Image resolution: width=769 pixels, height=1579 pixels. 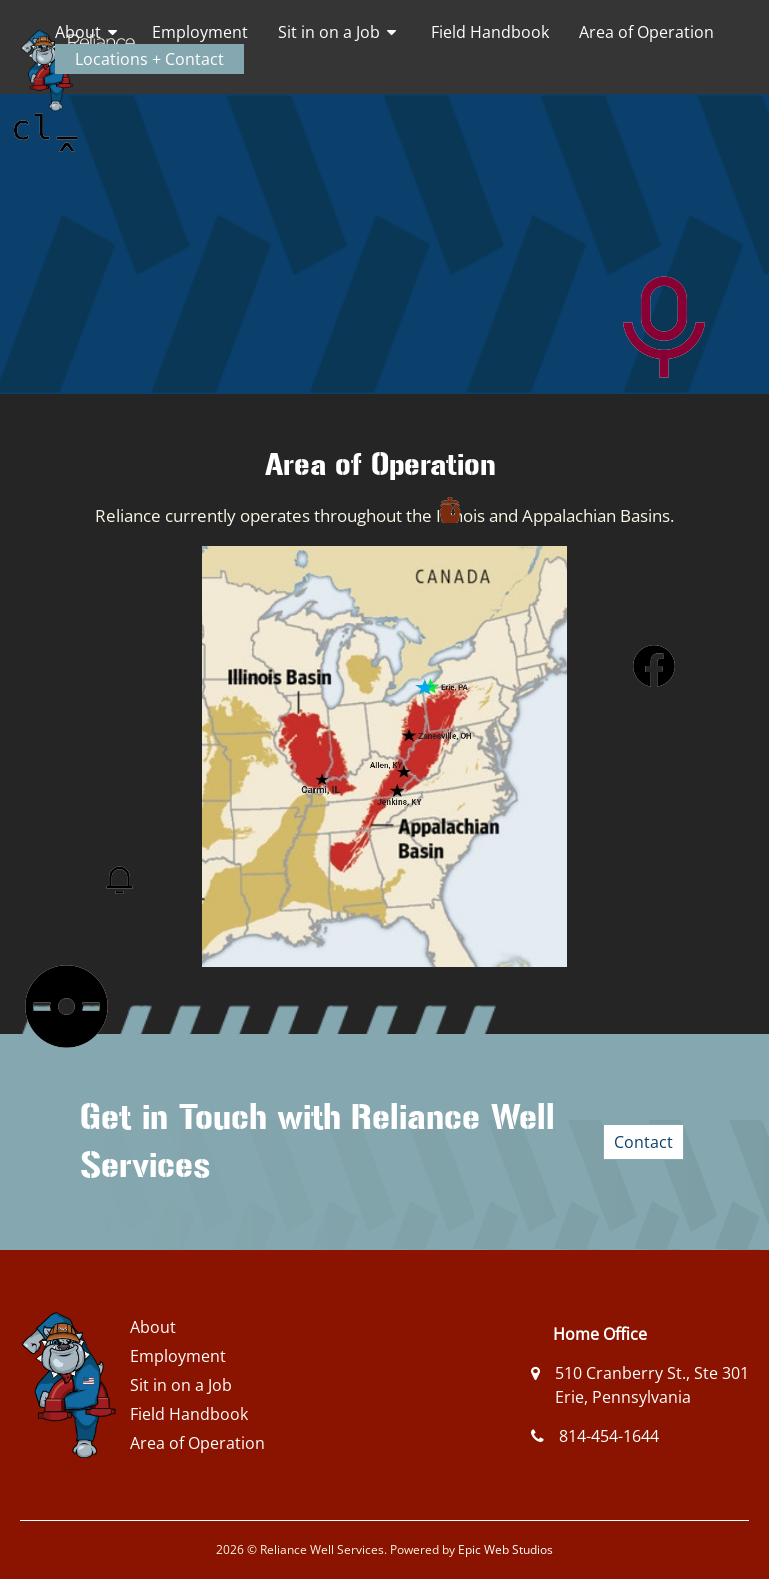 I want to click on commitlint logo - a tool for linting commit messages, so click(x=45, y=132).